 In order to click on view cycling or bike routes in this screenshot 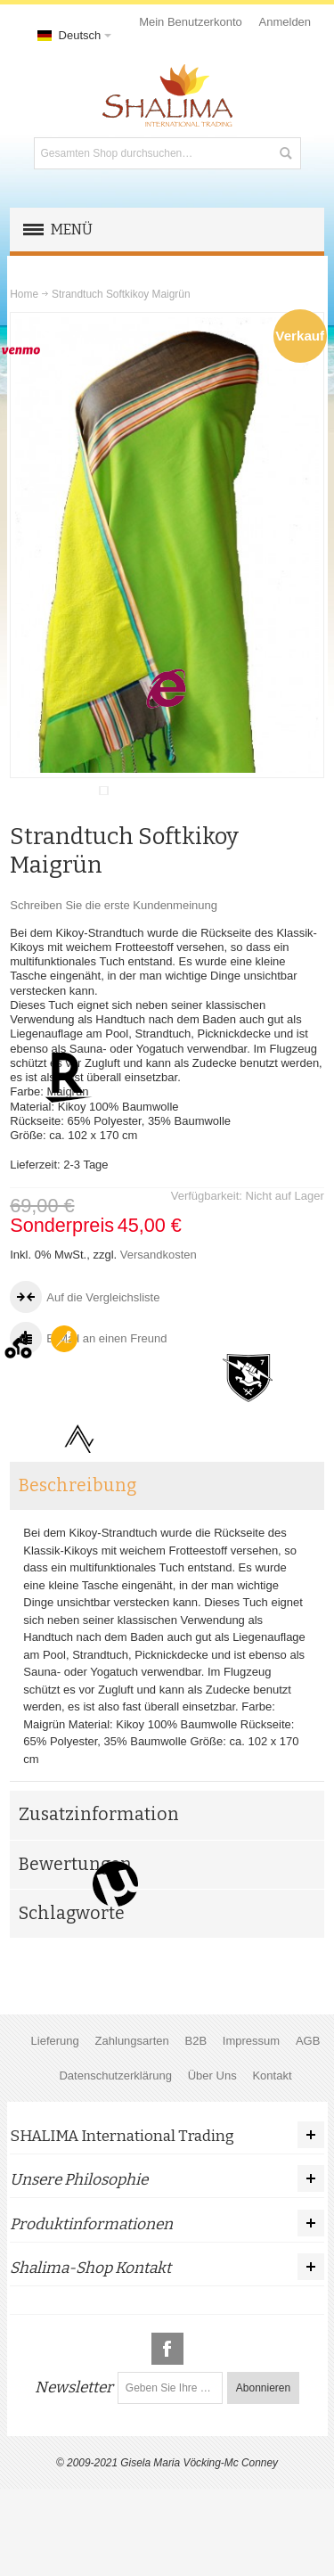, I will do `click(18, 1347)`.